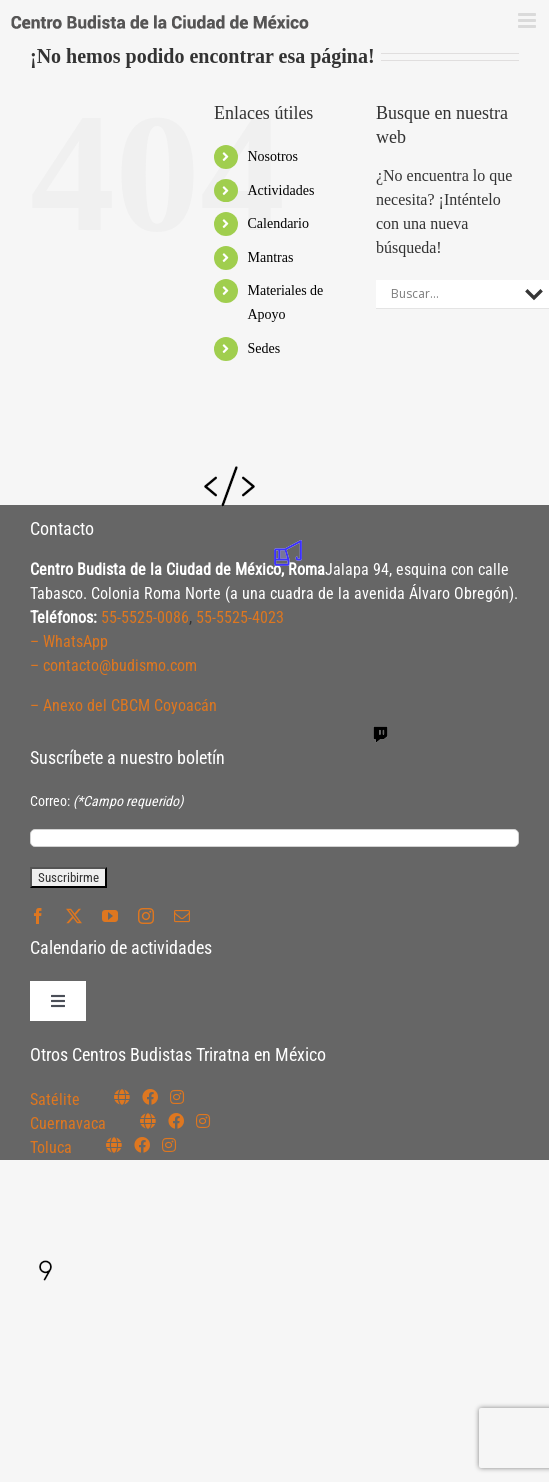 Image resolution: width=549 pixels, height=1482 pixels. What do you see at coordinates (288, 554) in the screenshot?
I see `construction or building in progress` at bounding box center [288, 554].